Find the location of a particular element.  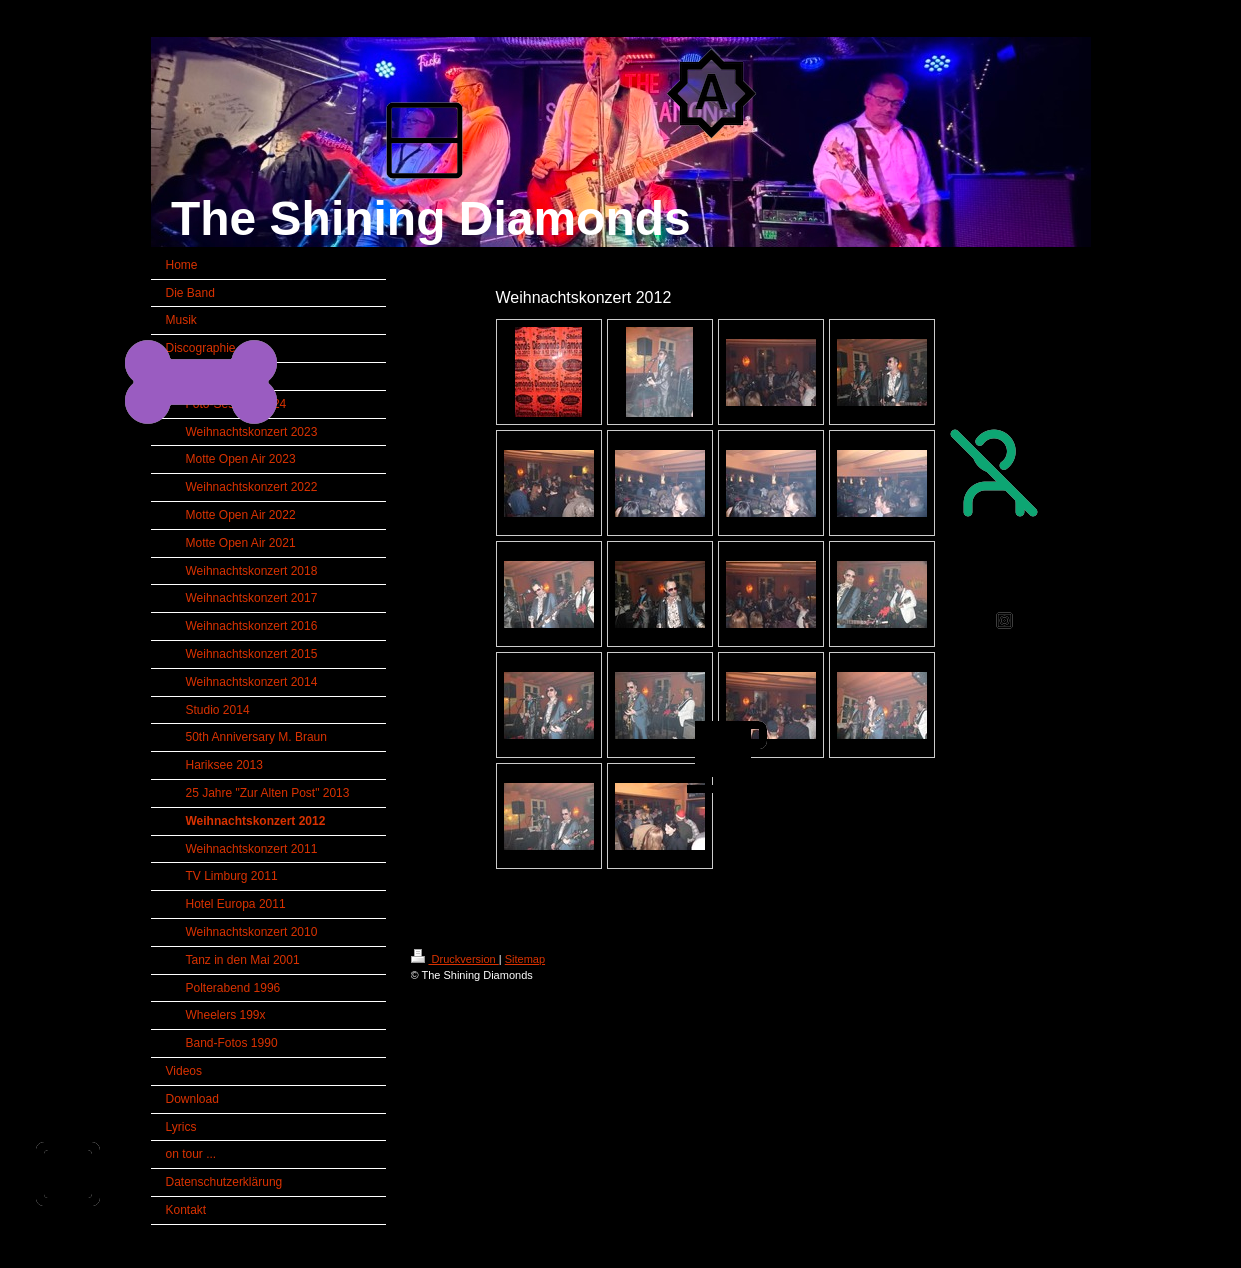

split view into top and bottom panels is located at coordinates (424, 140).